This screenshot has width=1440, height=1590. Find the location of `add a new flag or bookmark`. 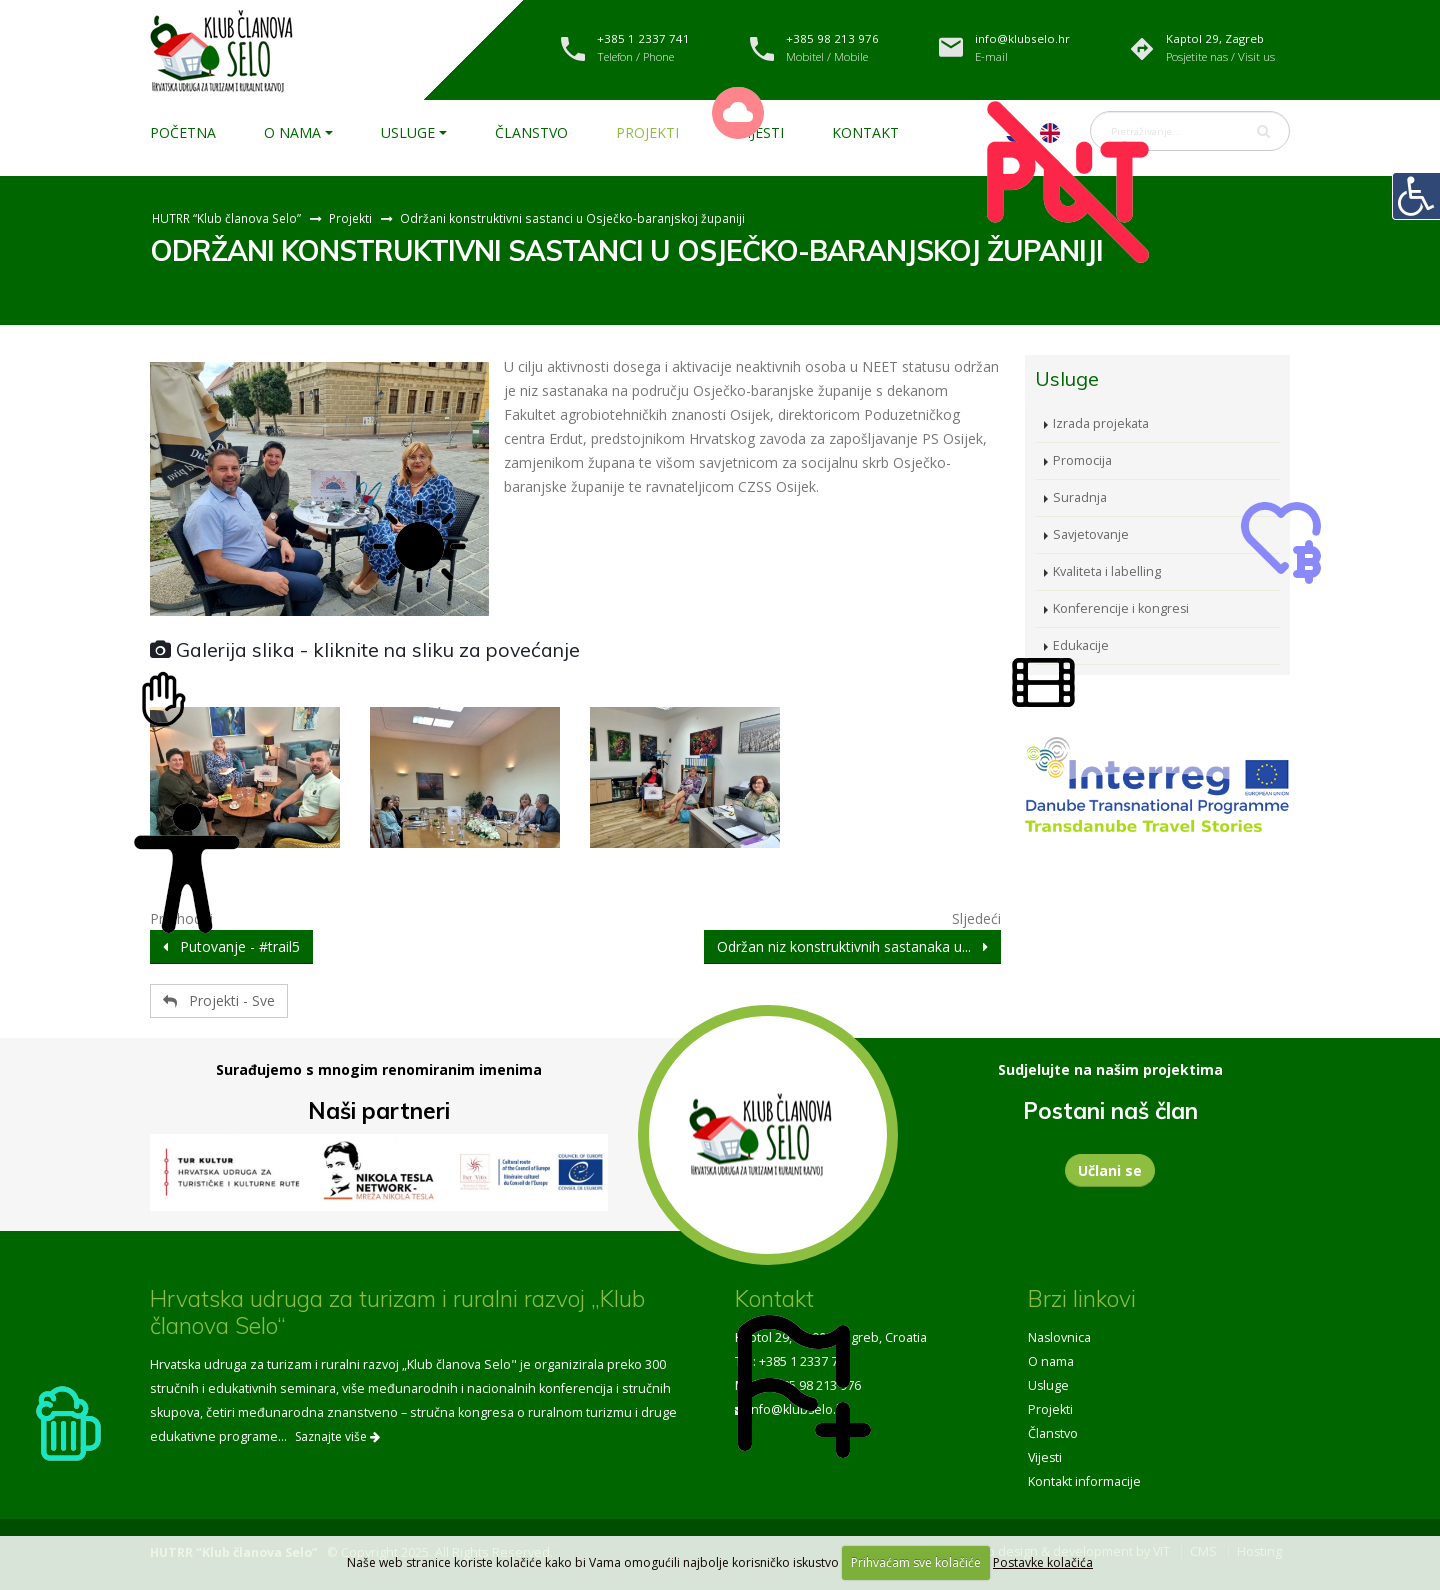

add a new flag or bookmark is located at coordinates (794, 1381).